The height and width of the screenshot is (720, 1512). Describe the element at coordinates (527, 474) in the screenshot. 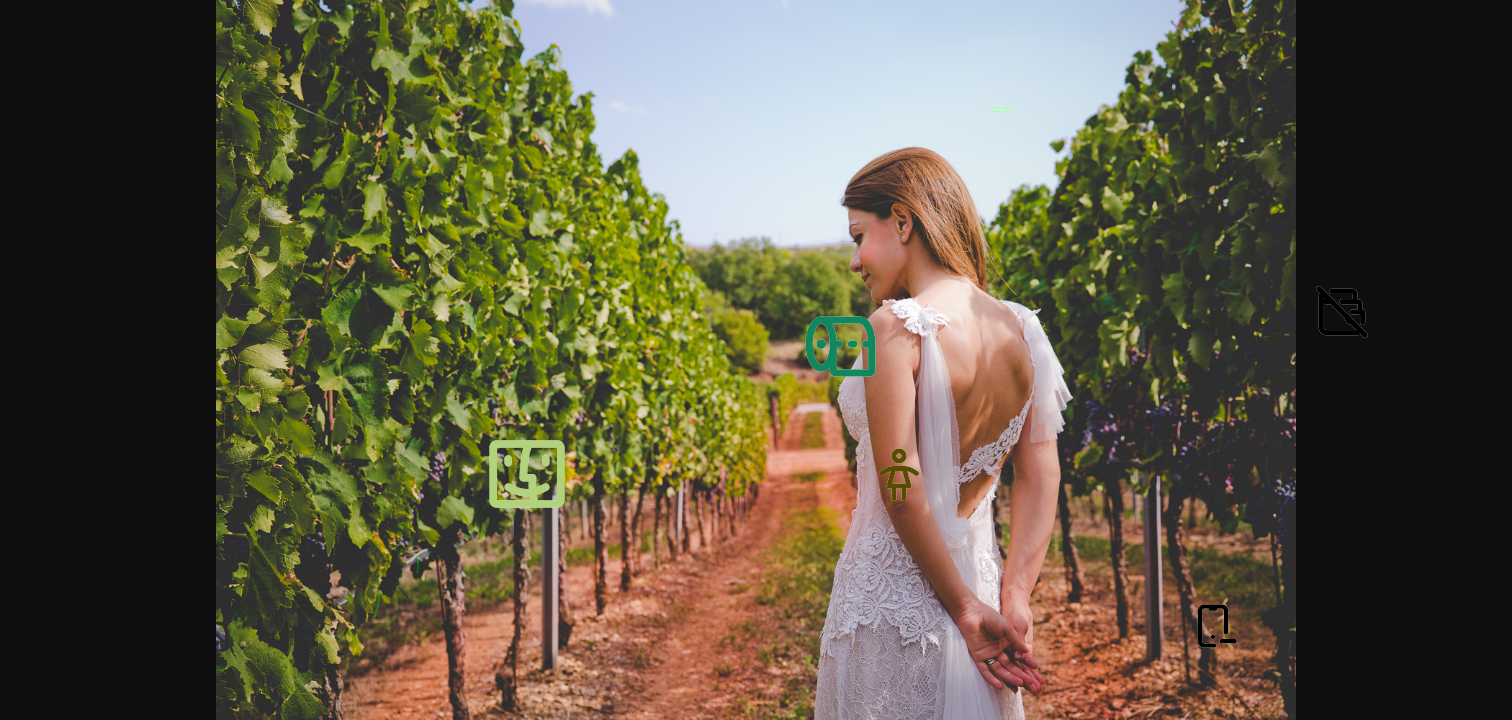

I see `open finder app on mac` at that location.